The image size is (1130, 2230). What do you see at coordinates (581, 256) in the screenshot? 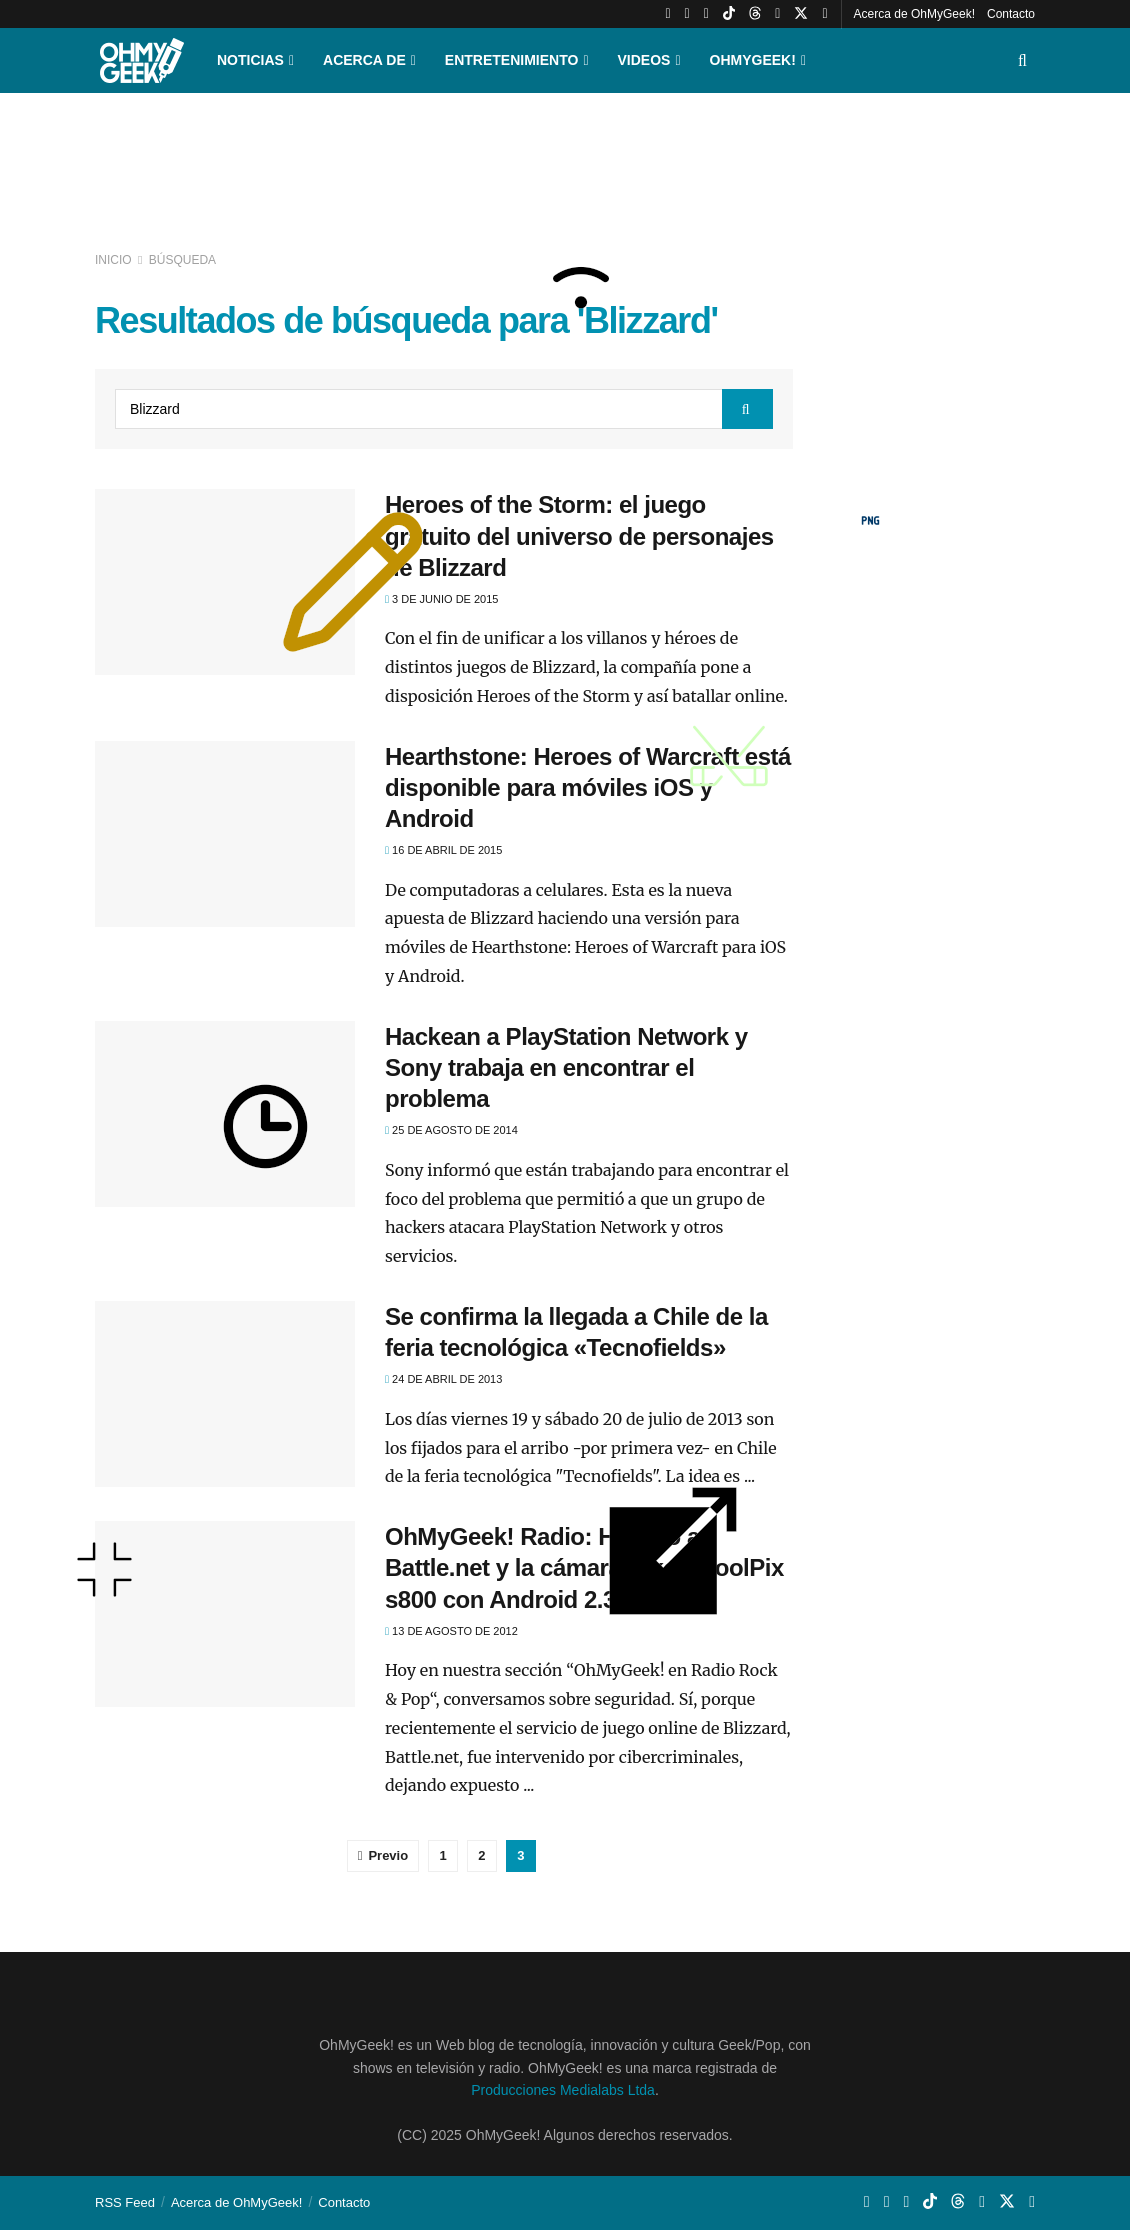
I see `indicates weak wifi signal strength` at bounding box center [581, 256].